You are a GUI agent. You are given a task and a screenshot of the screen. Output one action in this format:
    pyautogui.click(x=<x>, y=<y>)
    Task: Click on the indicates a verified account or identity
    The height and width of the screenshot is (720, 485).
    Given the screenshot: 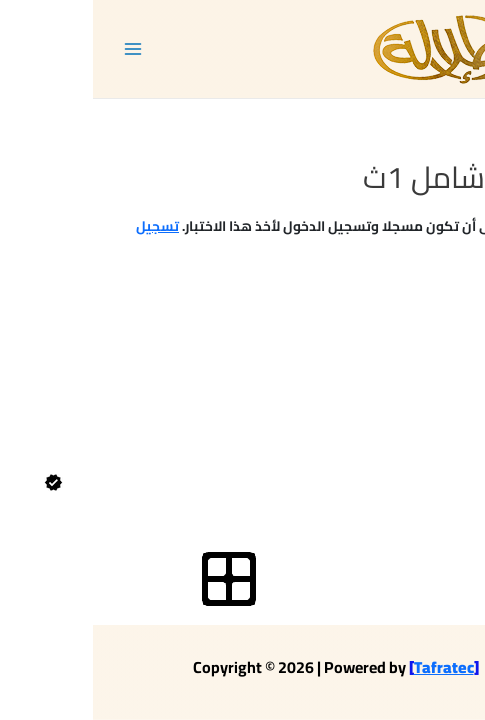 What is the action you would take?
    pyautogui.click(x=53, y=482)
    